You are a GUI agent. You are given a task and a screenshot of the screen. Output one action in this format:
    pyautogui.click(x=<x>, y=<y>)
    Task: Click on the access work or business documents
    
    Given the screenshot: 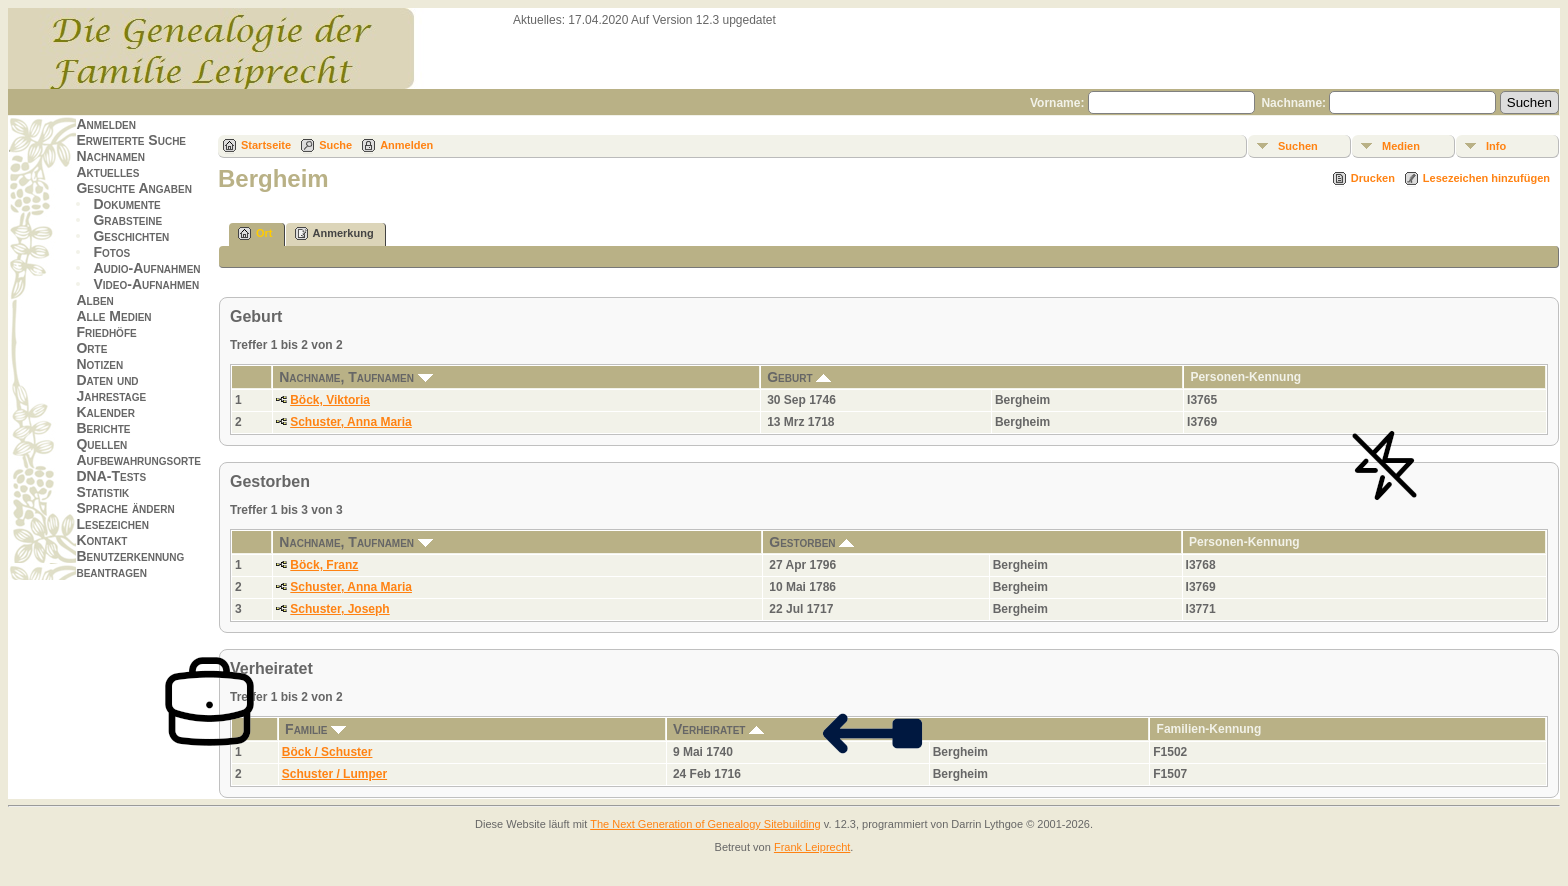 What is the action you would take?
    pyautogui.click(x=209, y=701)
    